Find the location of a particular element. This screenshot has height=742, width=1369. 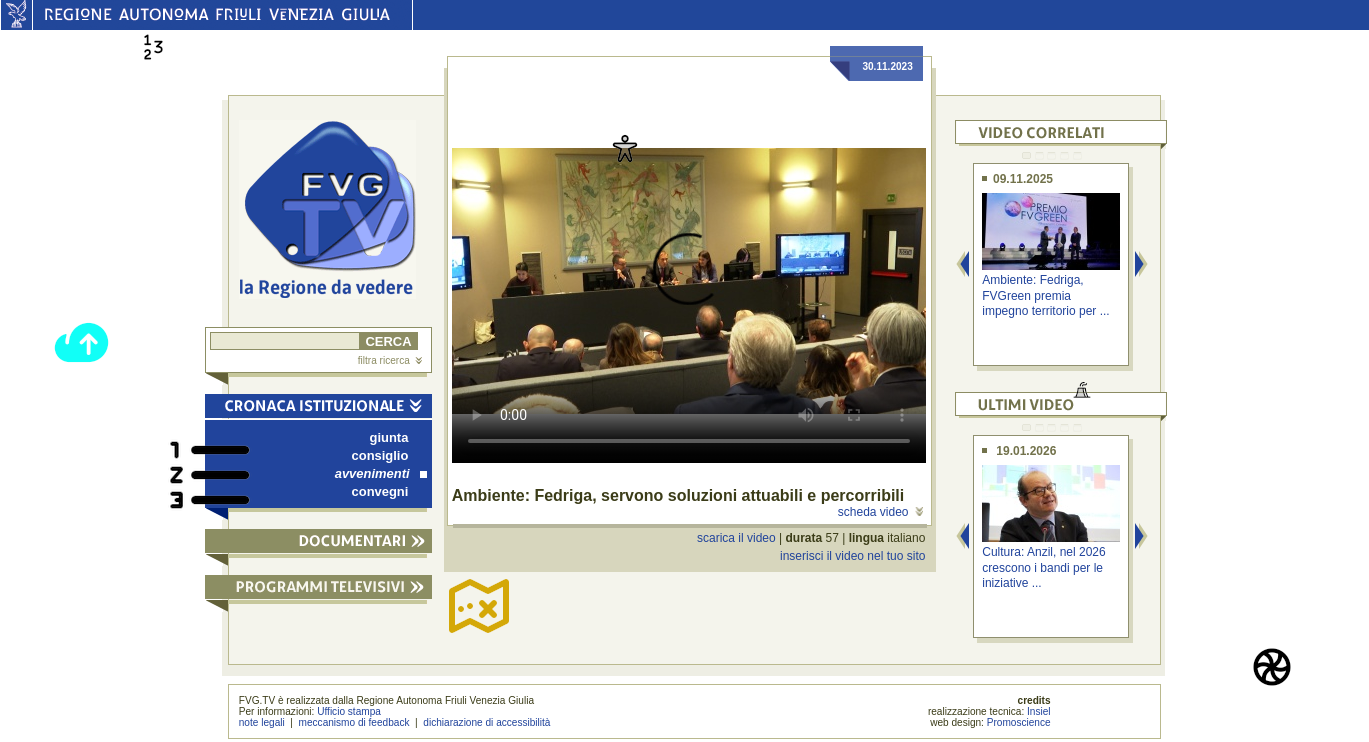

create a numbered list is located at coordinates (212, 475).